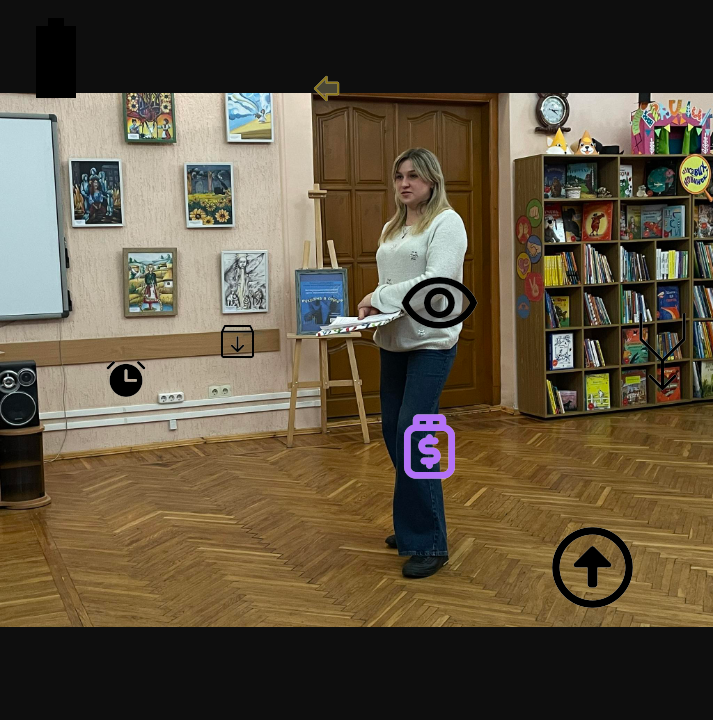 The width and height of the screenshot is (713, 720). What do you see at coordinates (592, 567) in the screenshot?
I see `scroll to top of page` at bounding box center [592, 567].